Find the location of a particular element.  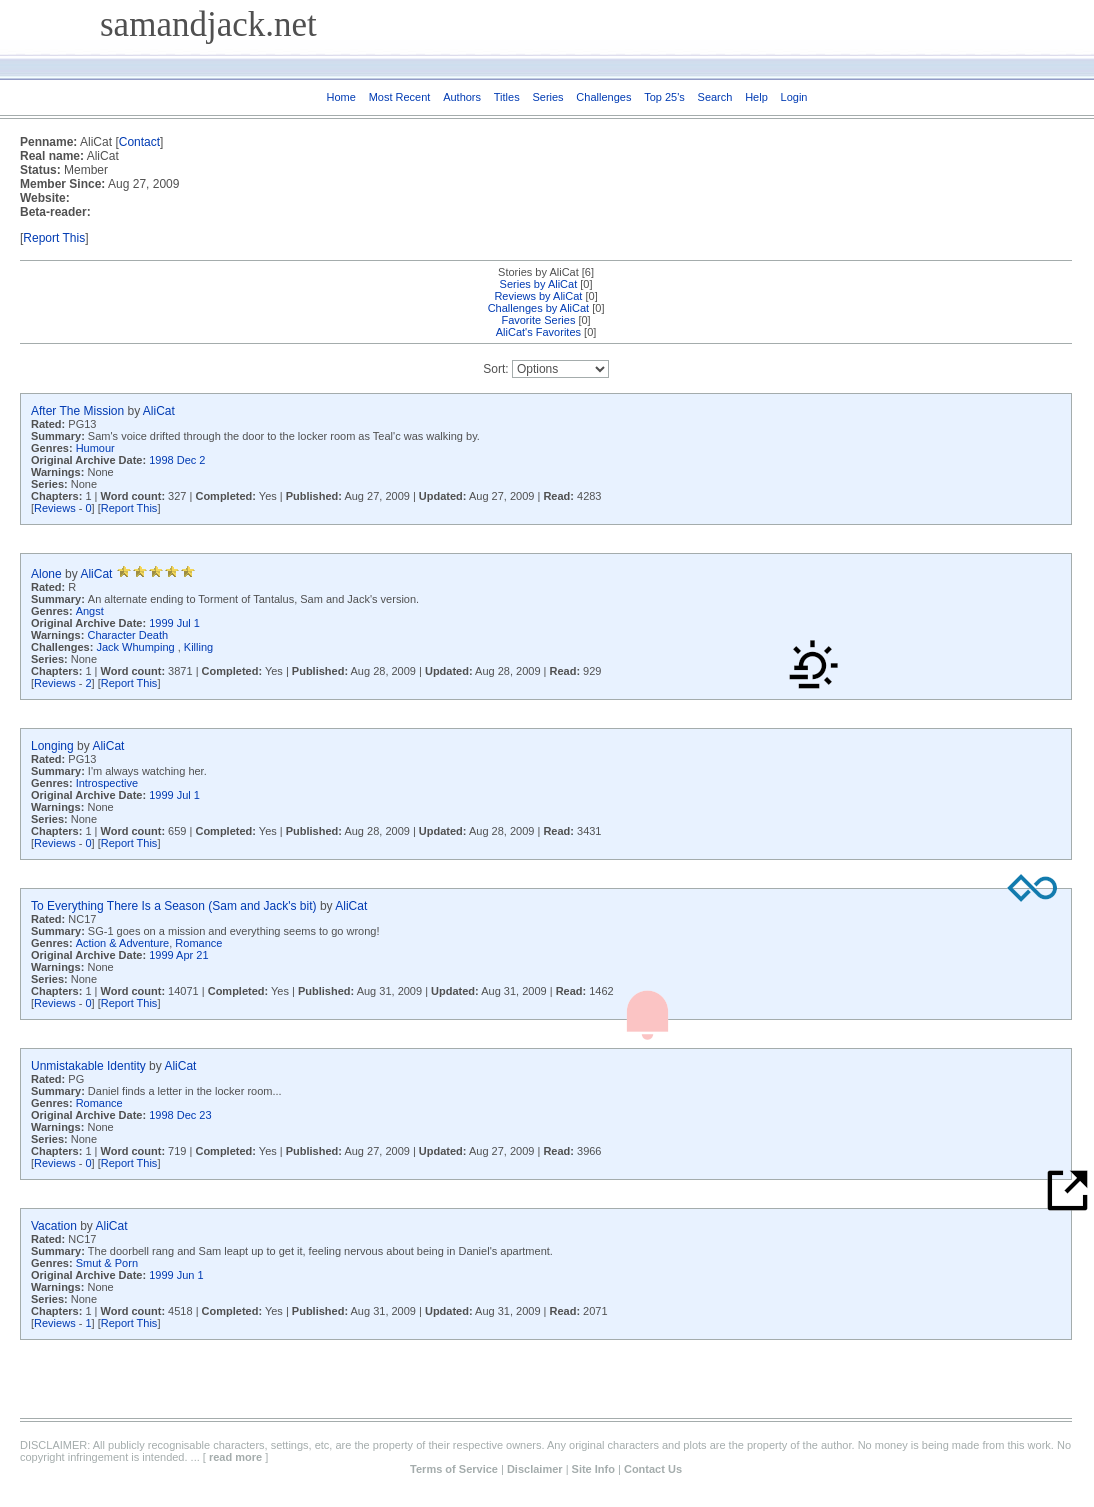

open the Showpad app is located at coordinates (1032, 888).